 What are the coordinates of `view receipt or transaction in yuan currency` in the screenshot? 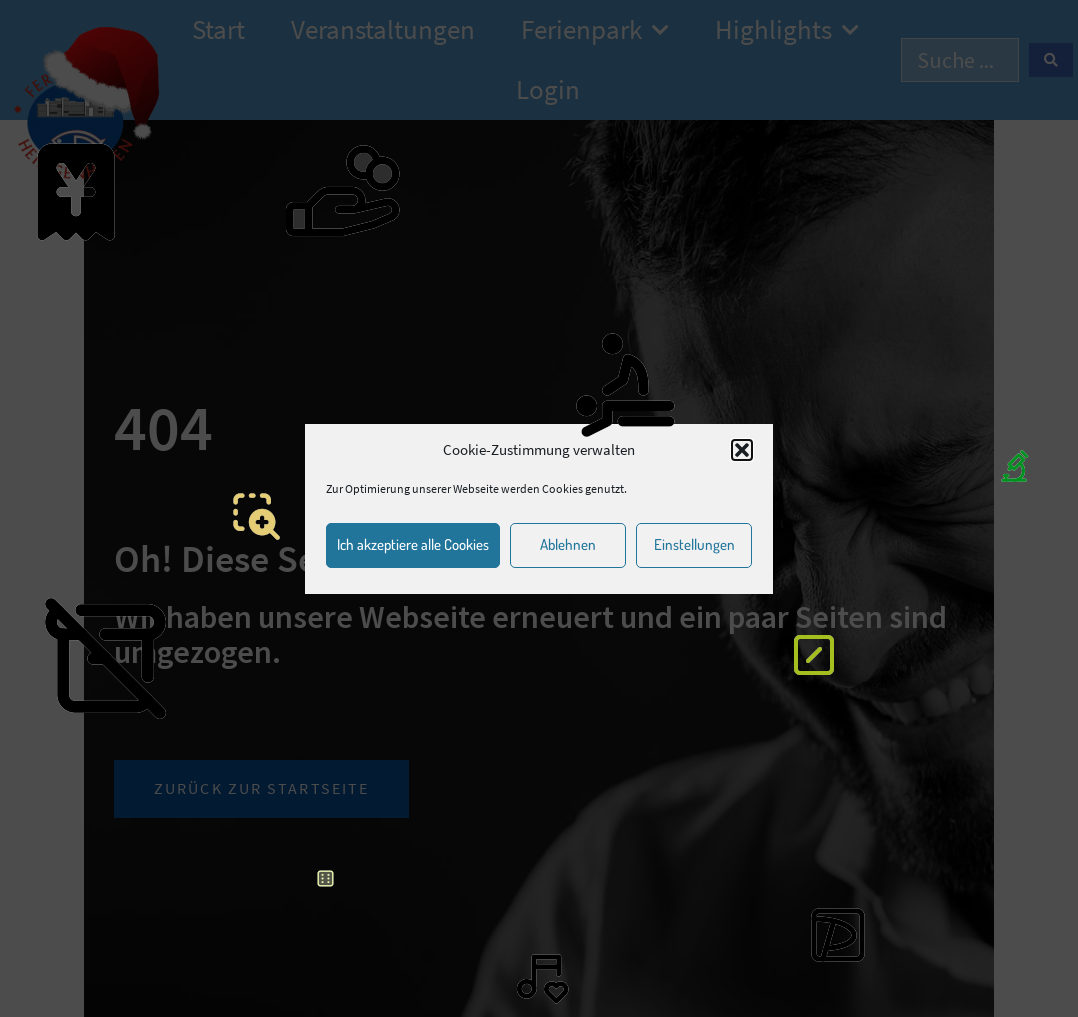 It's located at (76, 192).